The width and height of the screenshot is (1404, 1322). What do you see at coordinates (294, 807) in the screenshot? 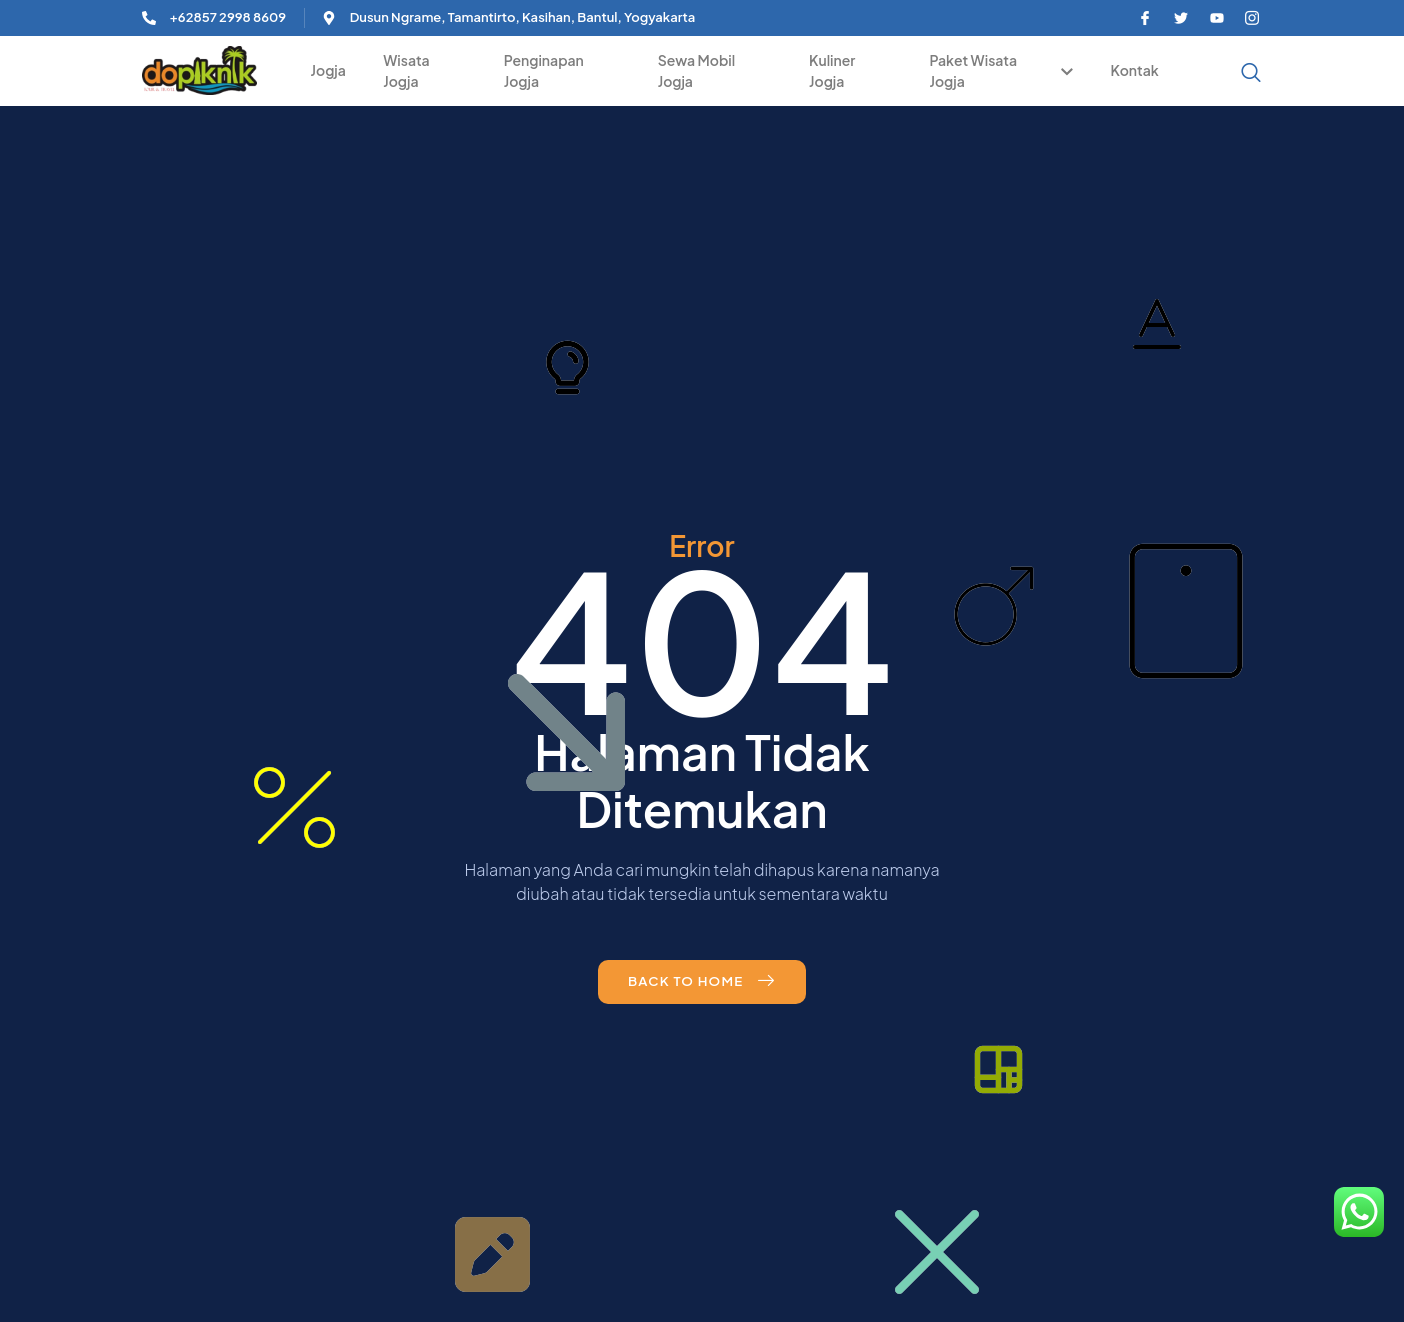
I see `view discount or promotional pricing` at bounding box center [294, 807].